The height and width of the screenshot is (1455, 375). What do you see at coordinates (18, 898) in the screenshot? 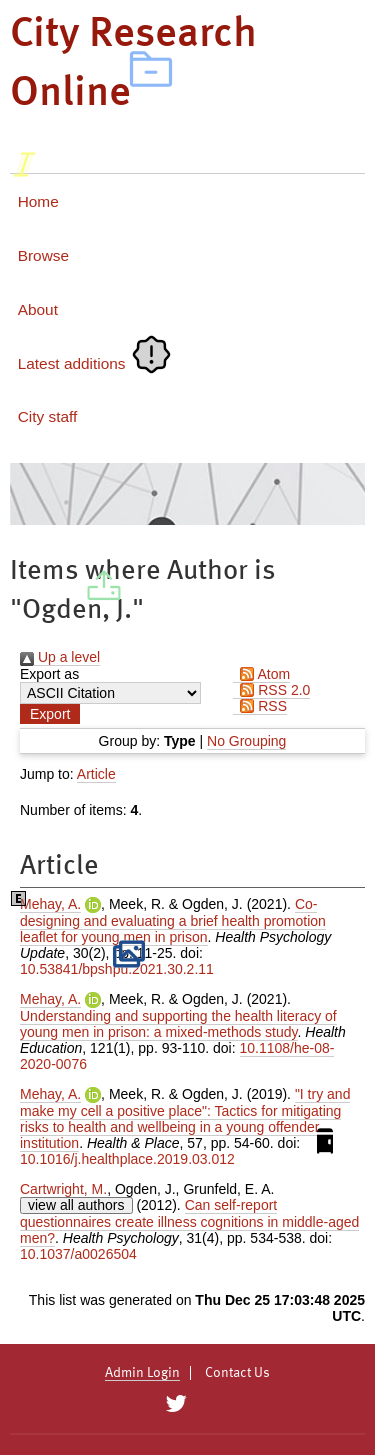
I see `indicates explicit content warning` at bounding box center [18, 898].